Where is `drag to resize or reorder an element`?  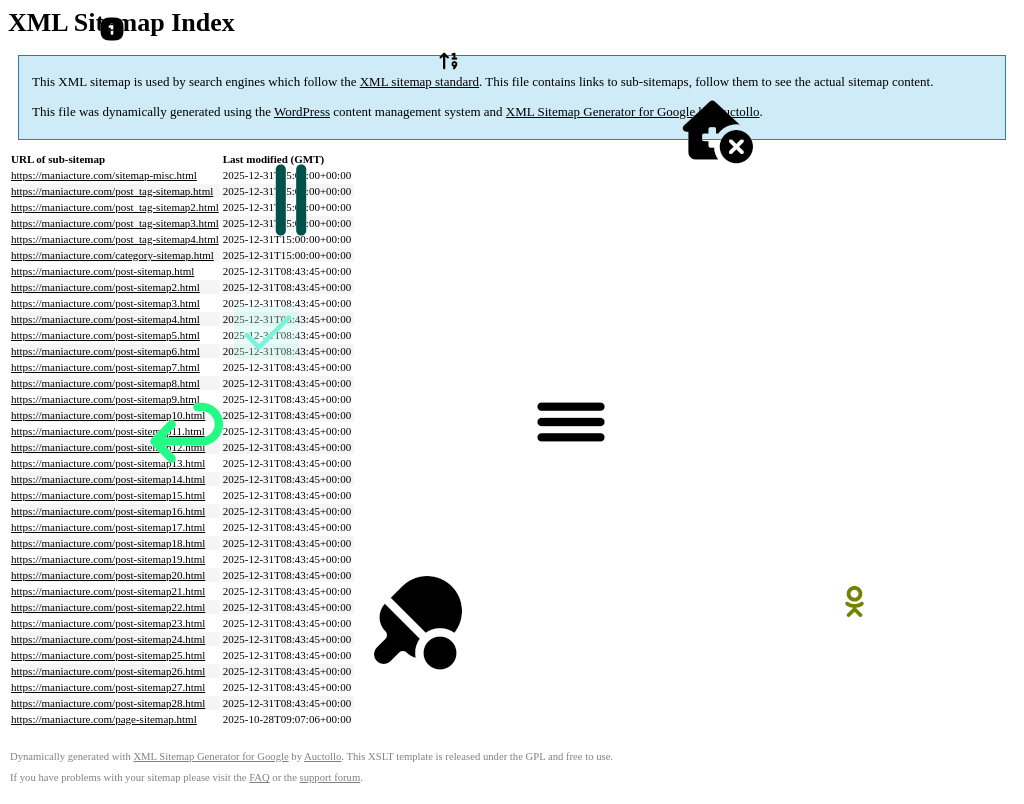
drag to resize or reorder an element is located at coordinates (291, 200).